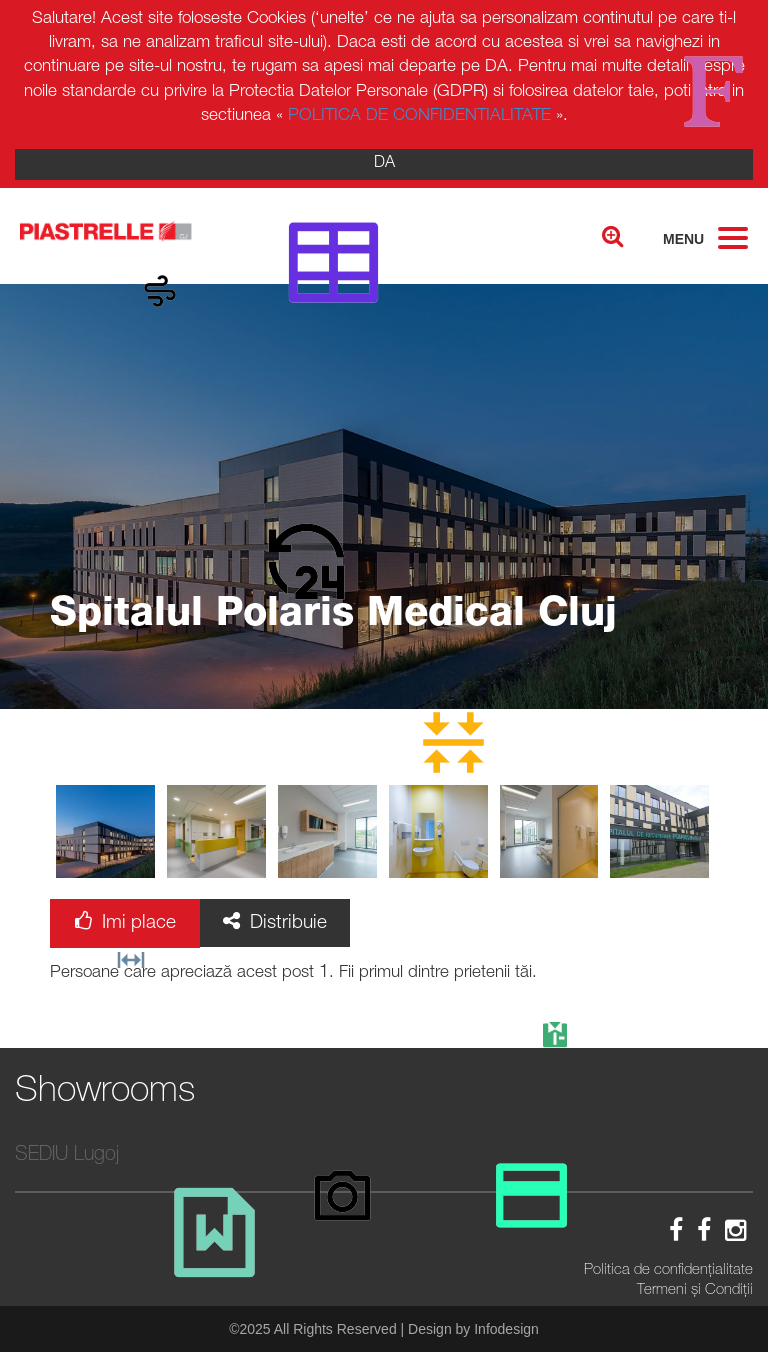 Image resolution: width=768 pixels, height=1352 pixels. Describe the element at coordinates (160, 291) in the screenshot. I see `indicates windy weather conditions` at that location.